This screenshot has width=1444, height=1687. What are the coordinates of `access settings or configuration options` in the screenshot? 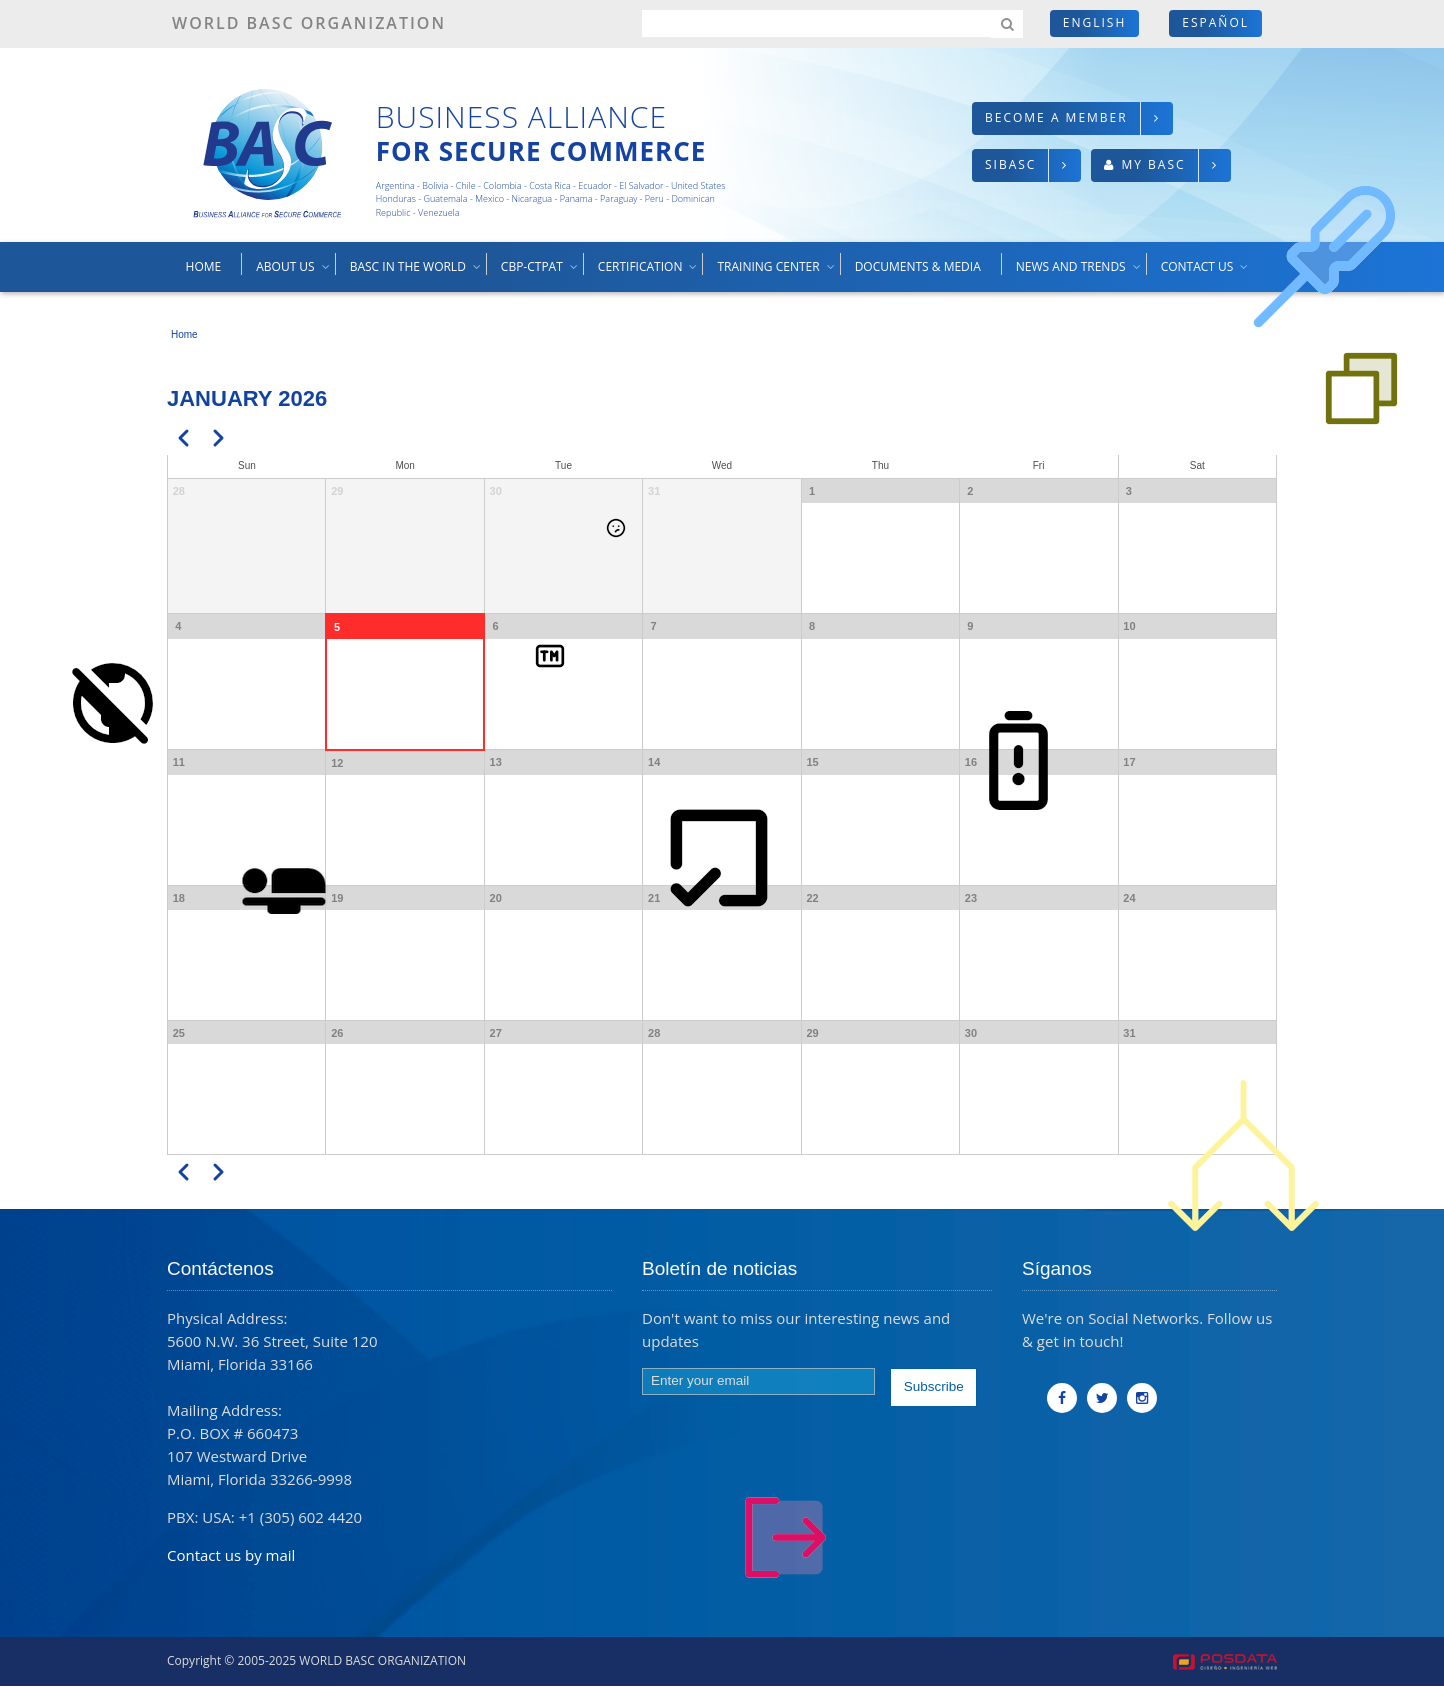 It's located at (1324, 256).